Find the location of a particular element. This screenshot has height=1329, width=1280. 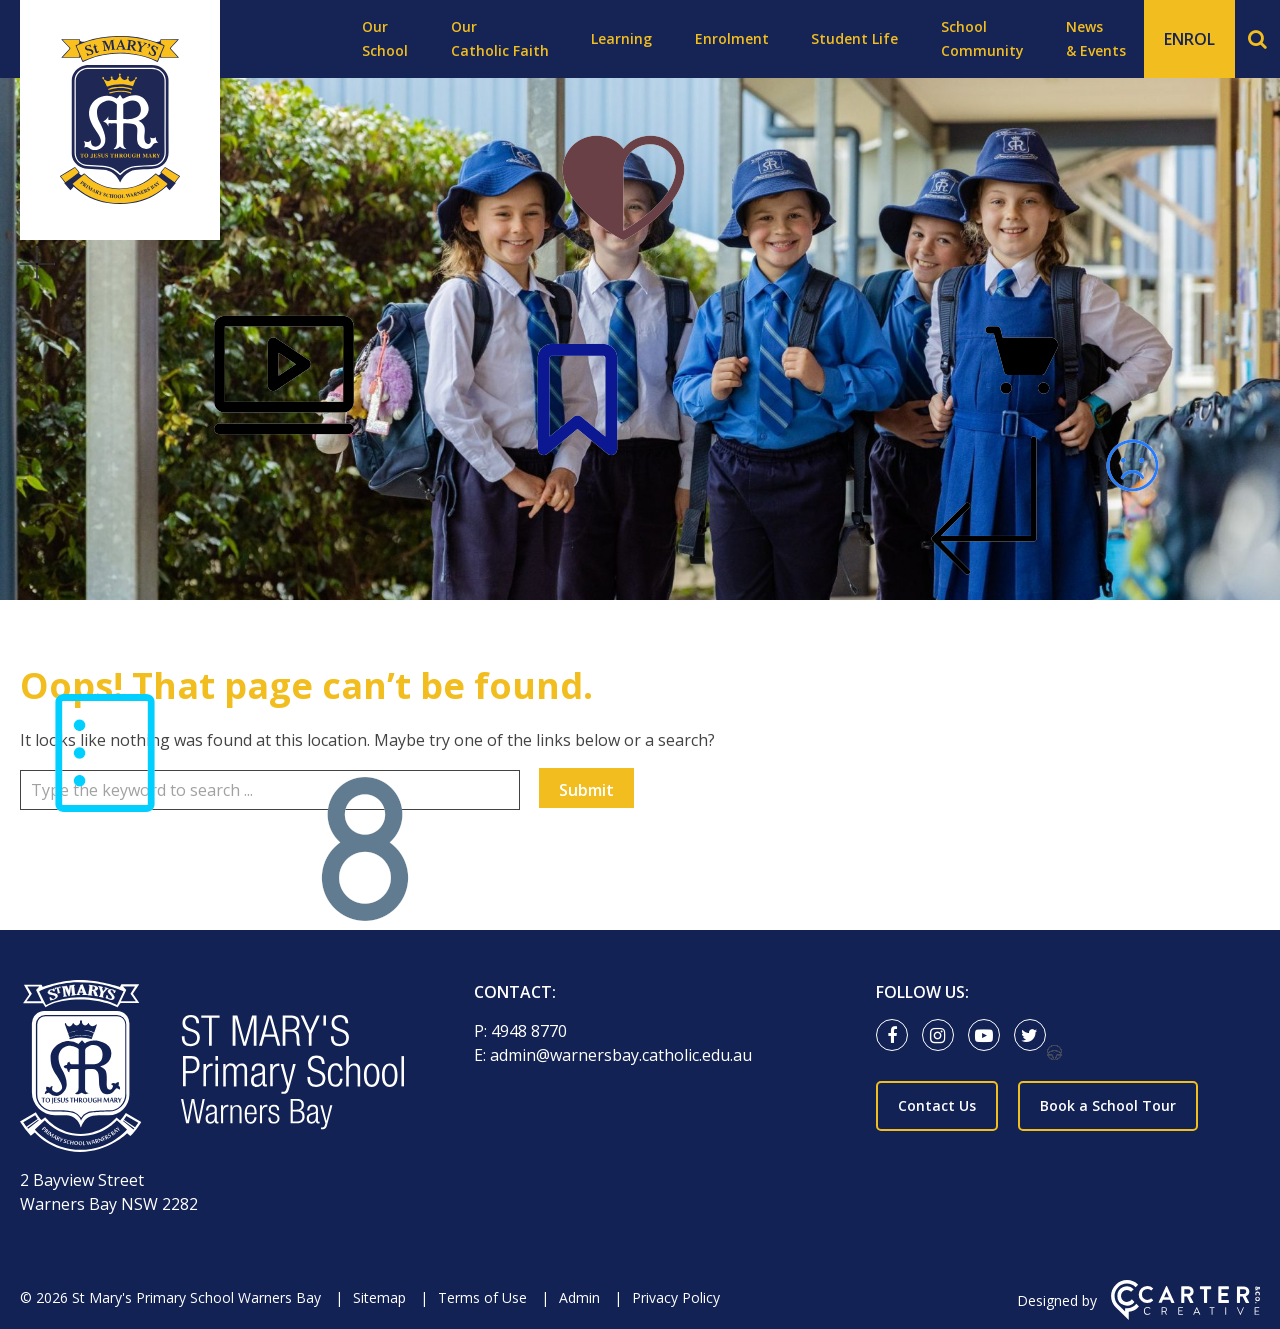

indicates partial like or favorite status is located at coordinates (623, 183).